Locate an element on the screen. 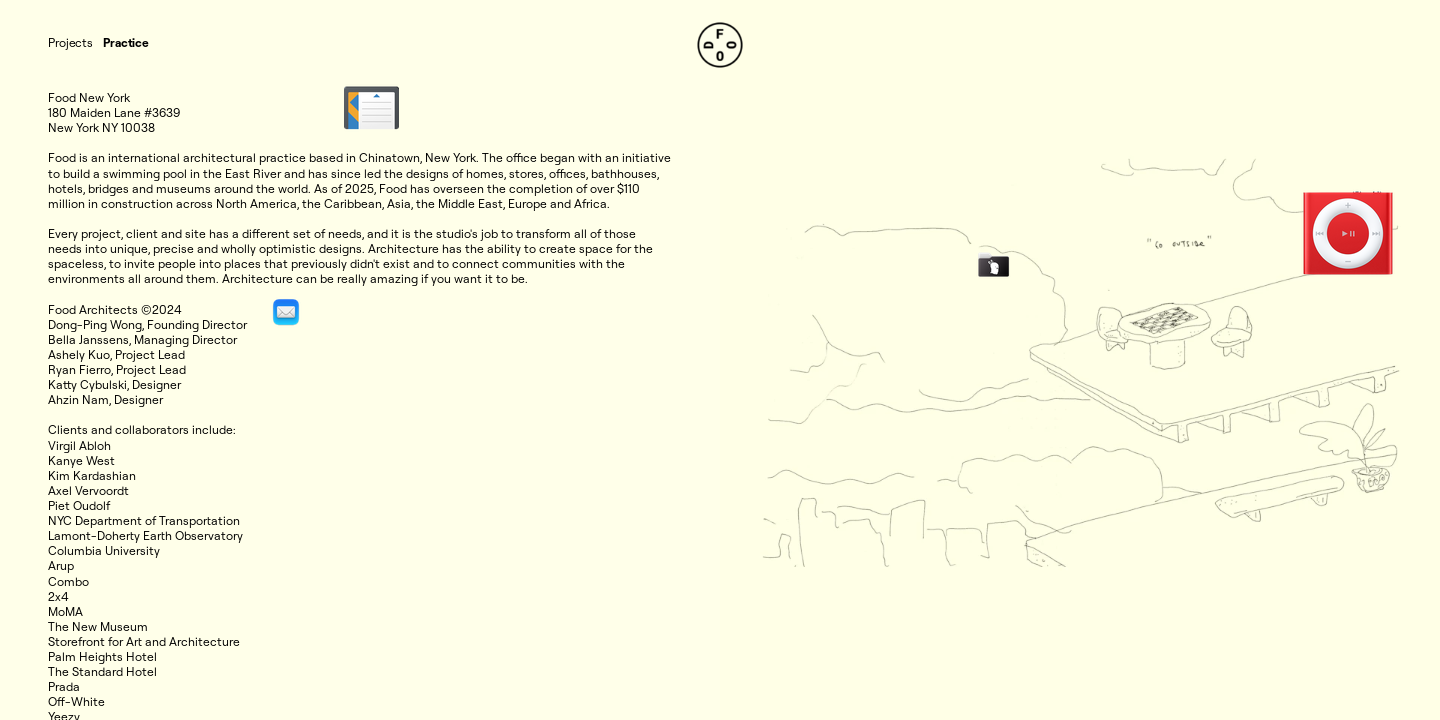 The width and height of the screenshot is (1440, 720). folder containing Plan 9 operating system files is located at coordinates (993, 265).